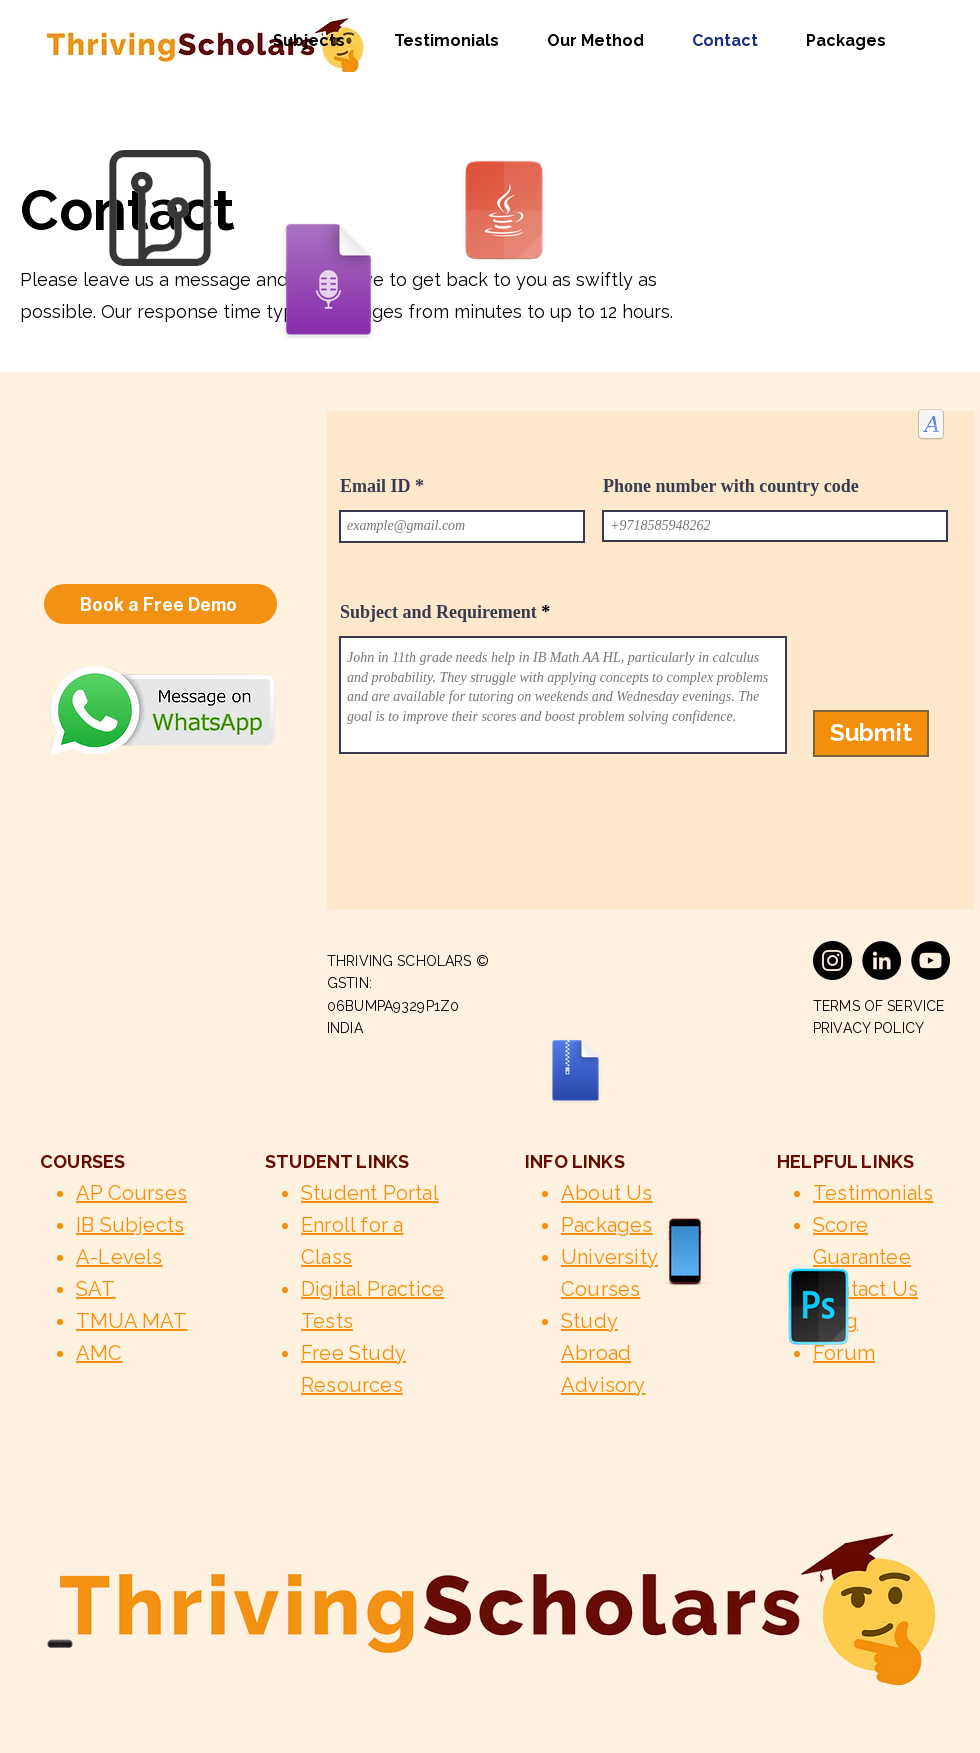  What do you see at coordinates (504, 210) in the screenshot?
I see `indicates a java source code file` at bounding box center [504, 210].